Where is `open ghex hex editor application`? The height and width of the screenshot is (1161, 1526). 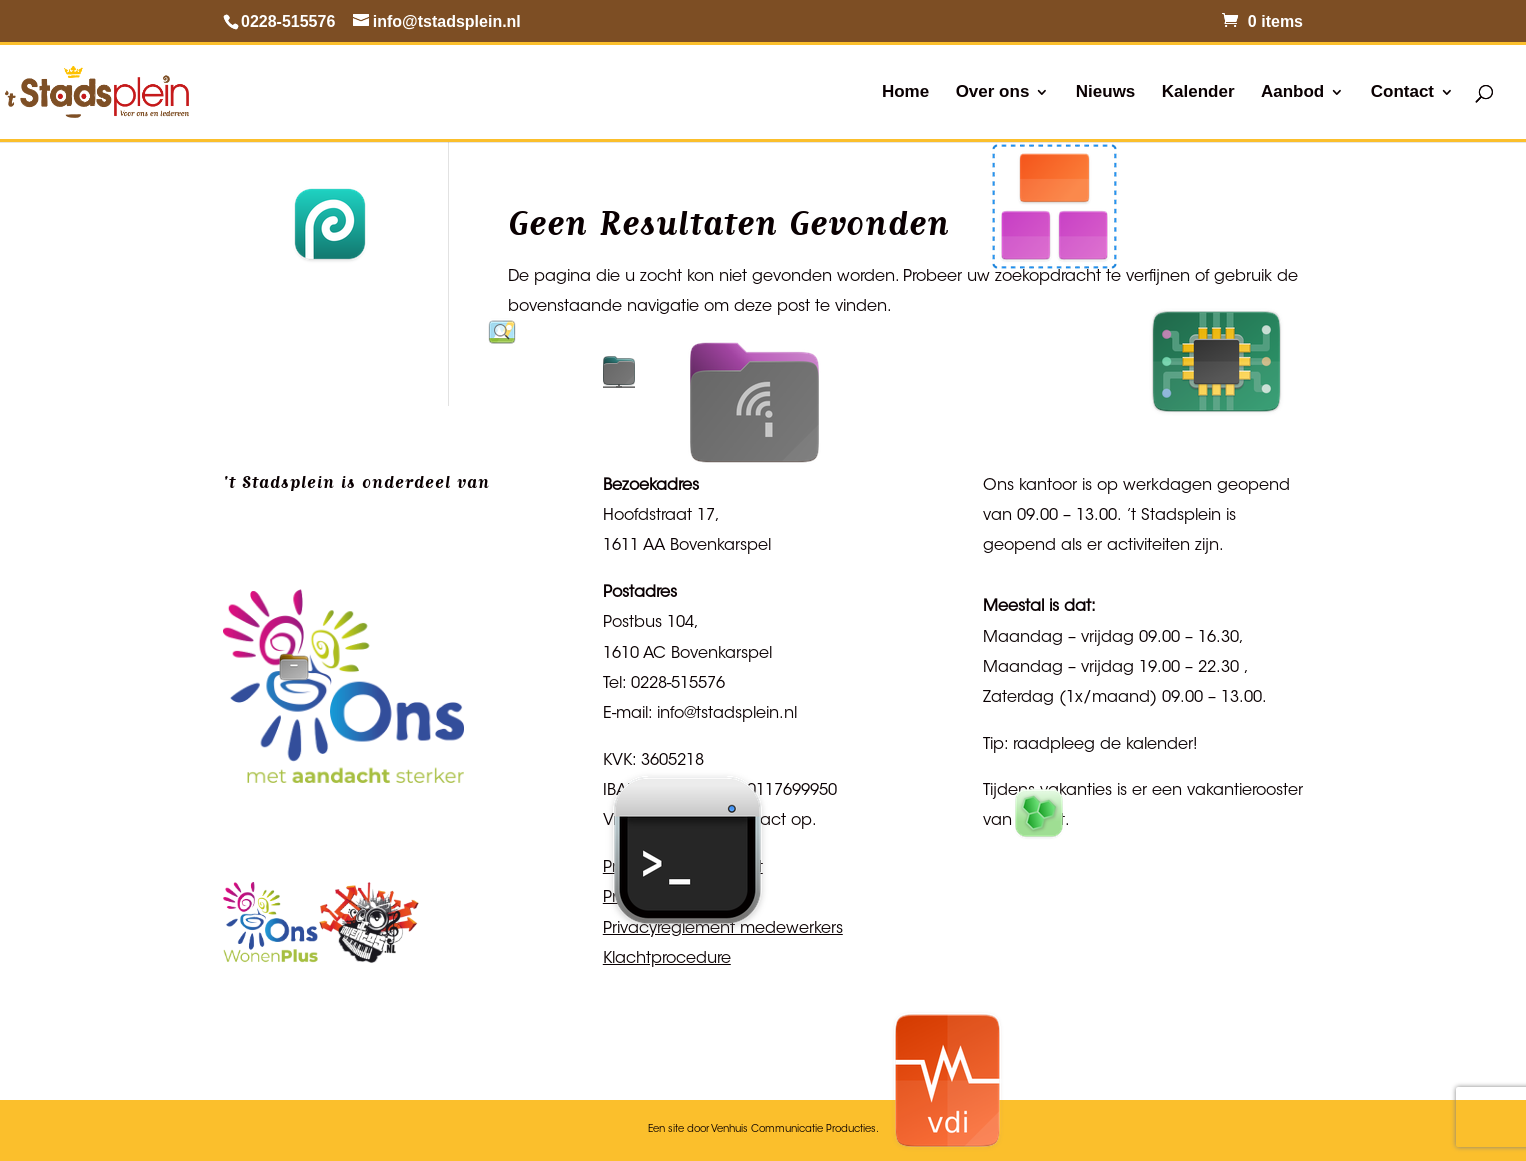 open ghex hex editor application is located at coordinates (1039, 813).